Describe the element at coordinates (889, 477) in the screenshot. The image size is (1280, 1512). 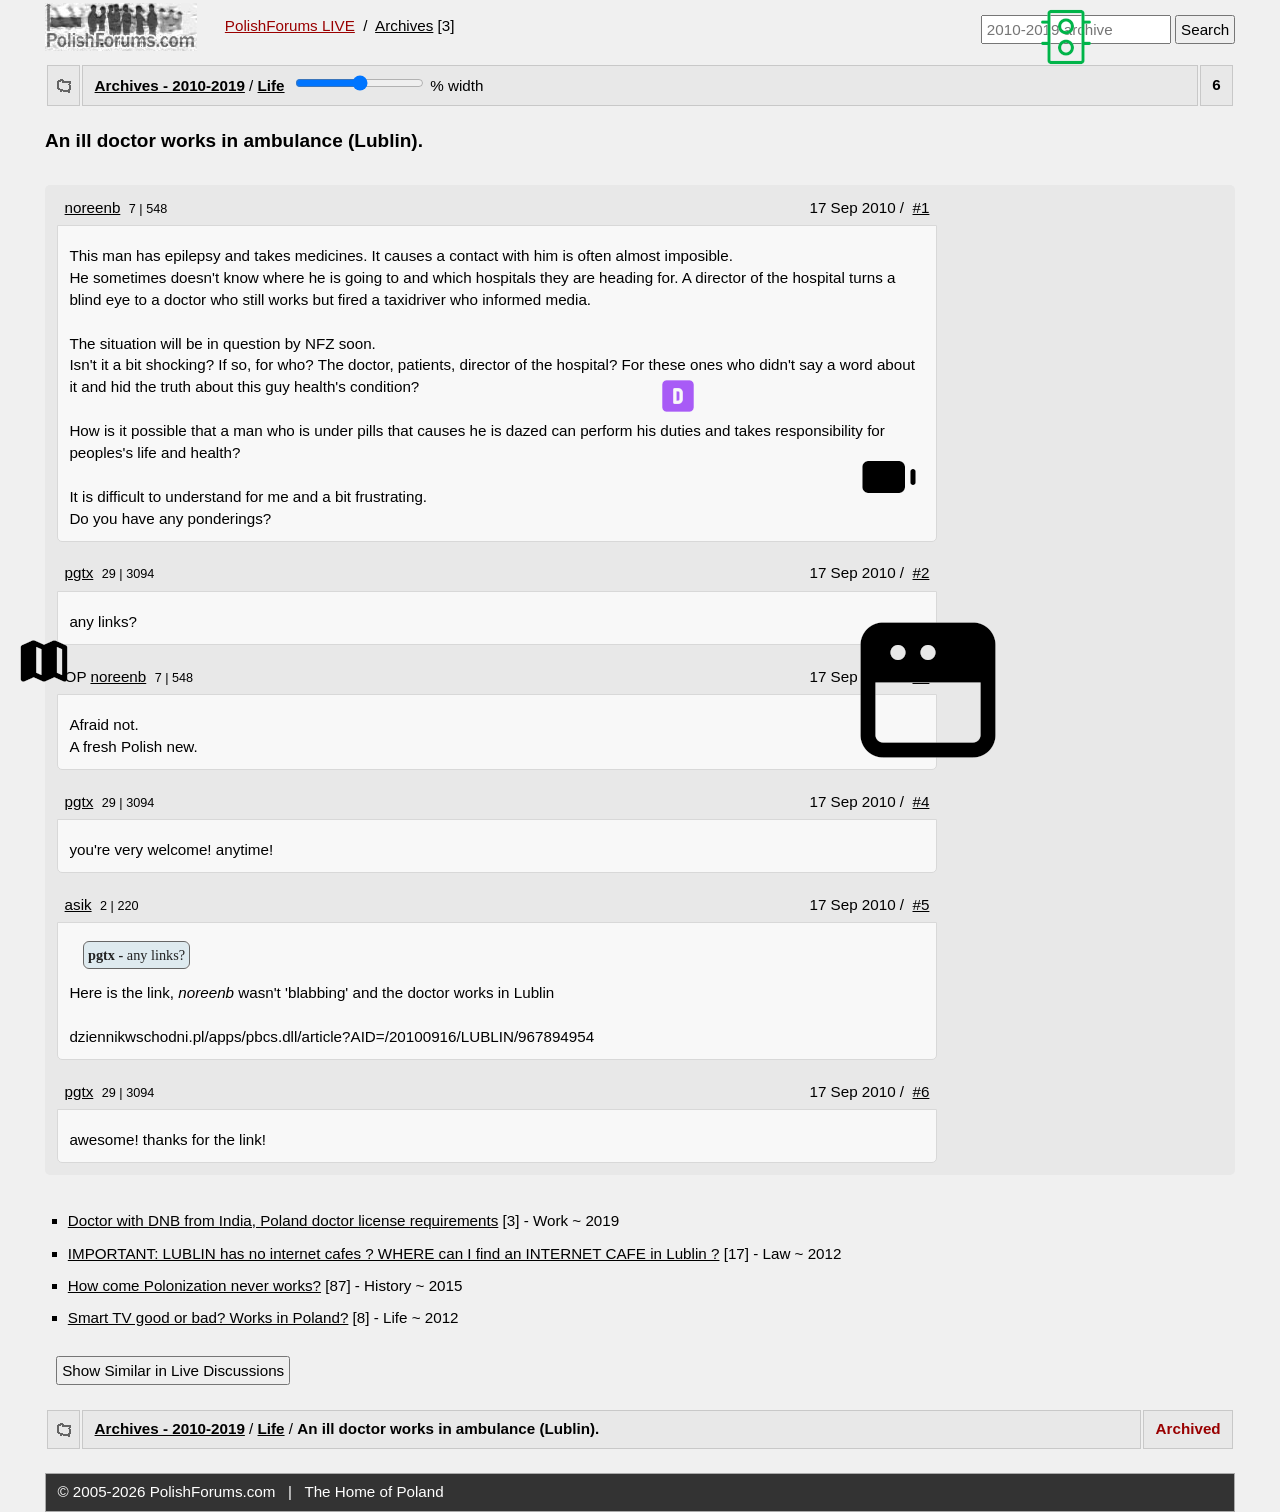
I see `shows current battery level` at that location.